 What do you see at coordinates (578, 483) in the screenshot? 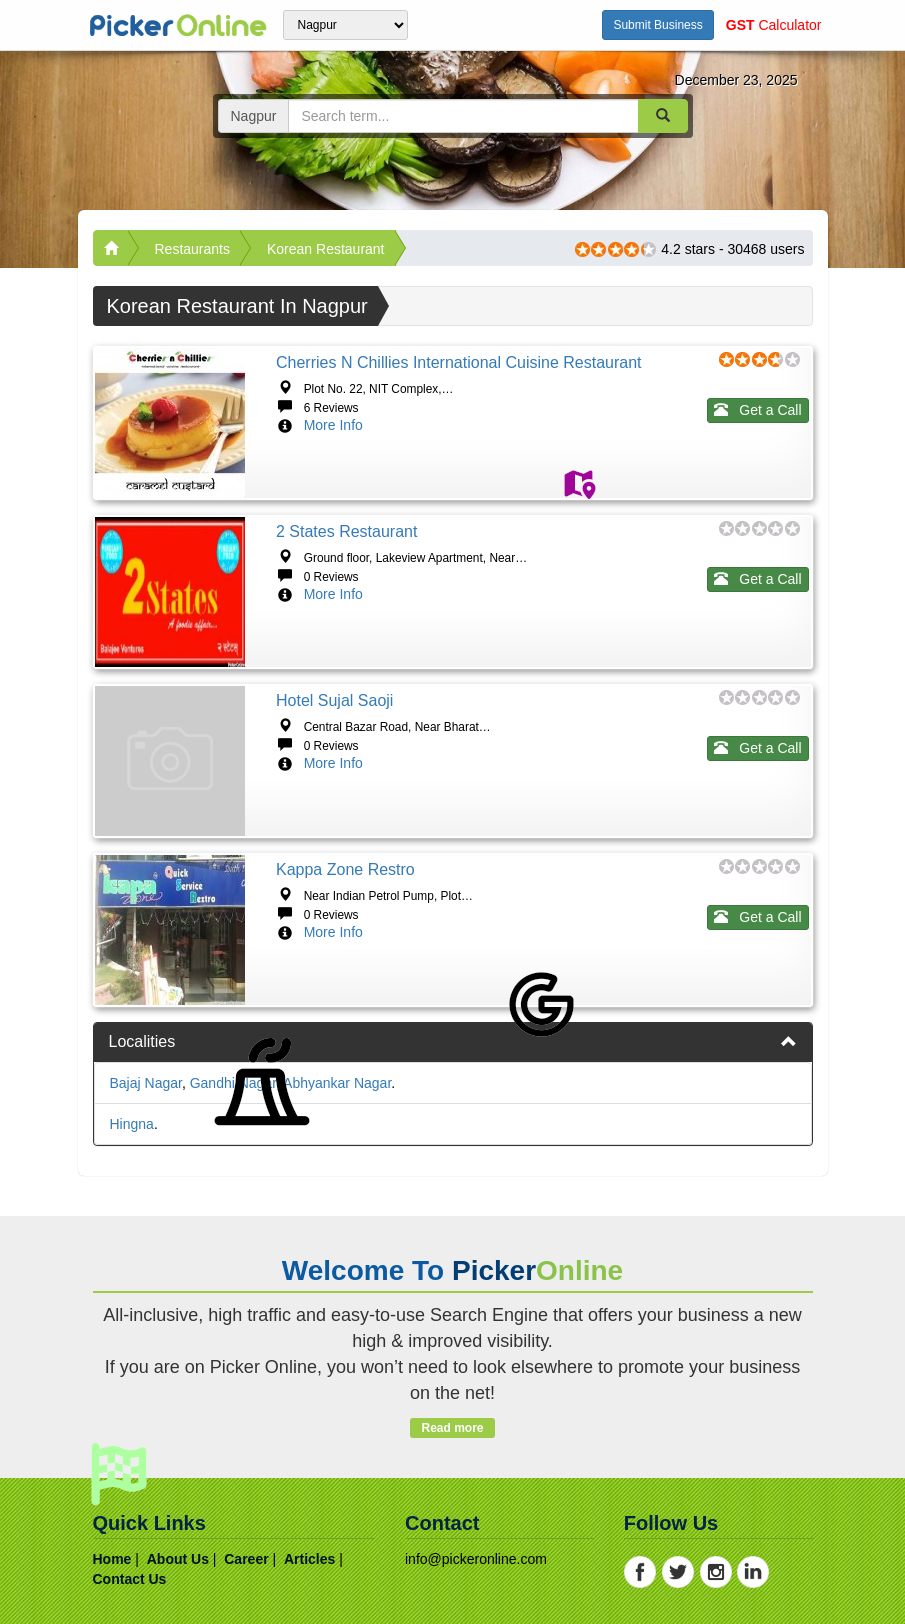
I see `view map with pinned location` at bounding box center [578, 483].